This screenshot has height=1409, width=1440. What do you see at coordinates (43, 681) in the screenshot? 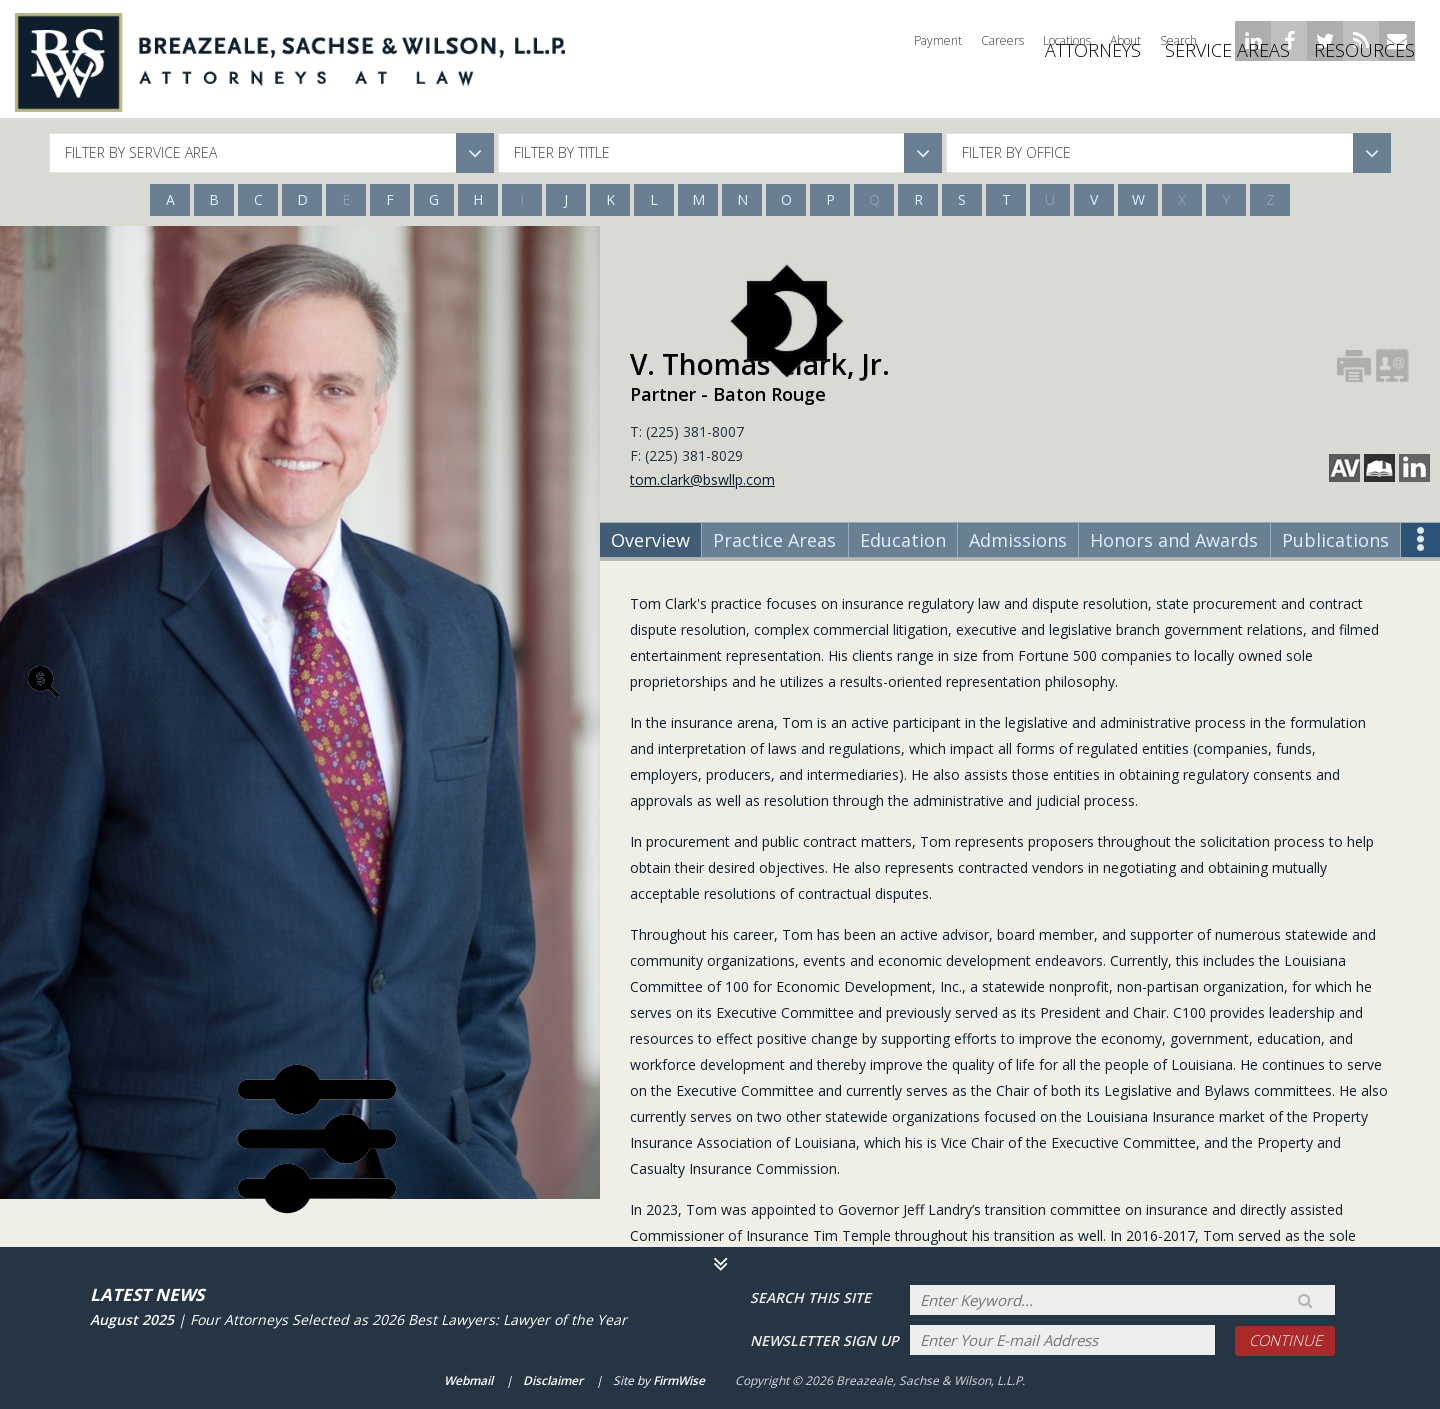
I see `search for prices or financial information` at bounding box center [43, 681].